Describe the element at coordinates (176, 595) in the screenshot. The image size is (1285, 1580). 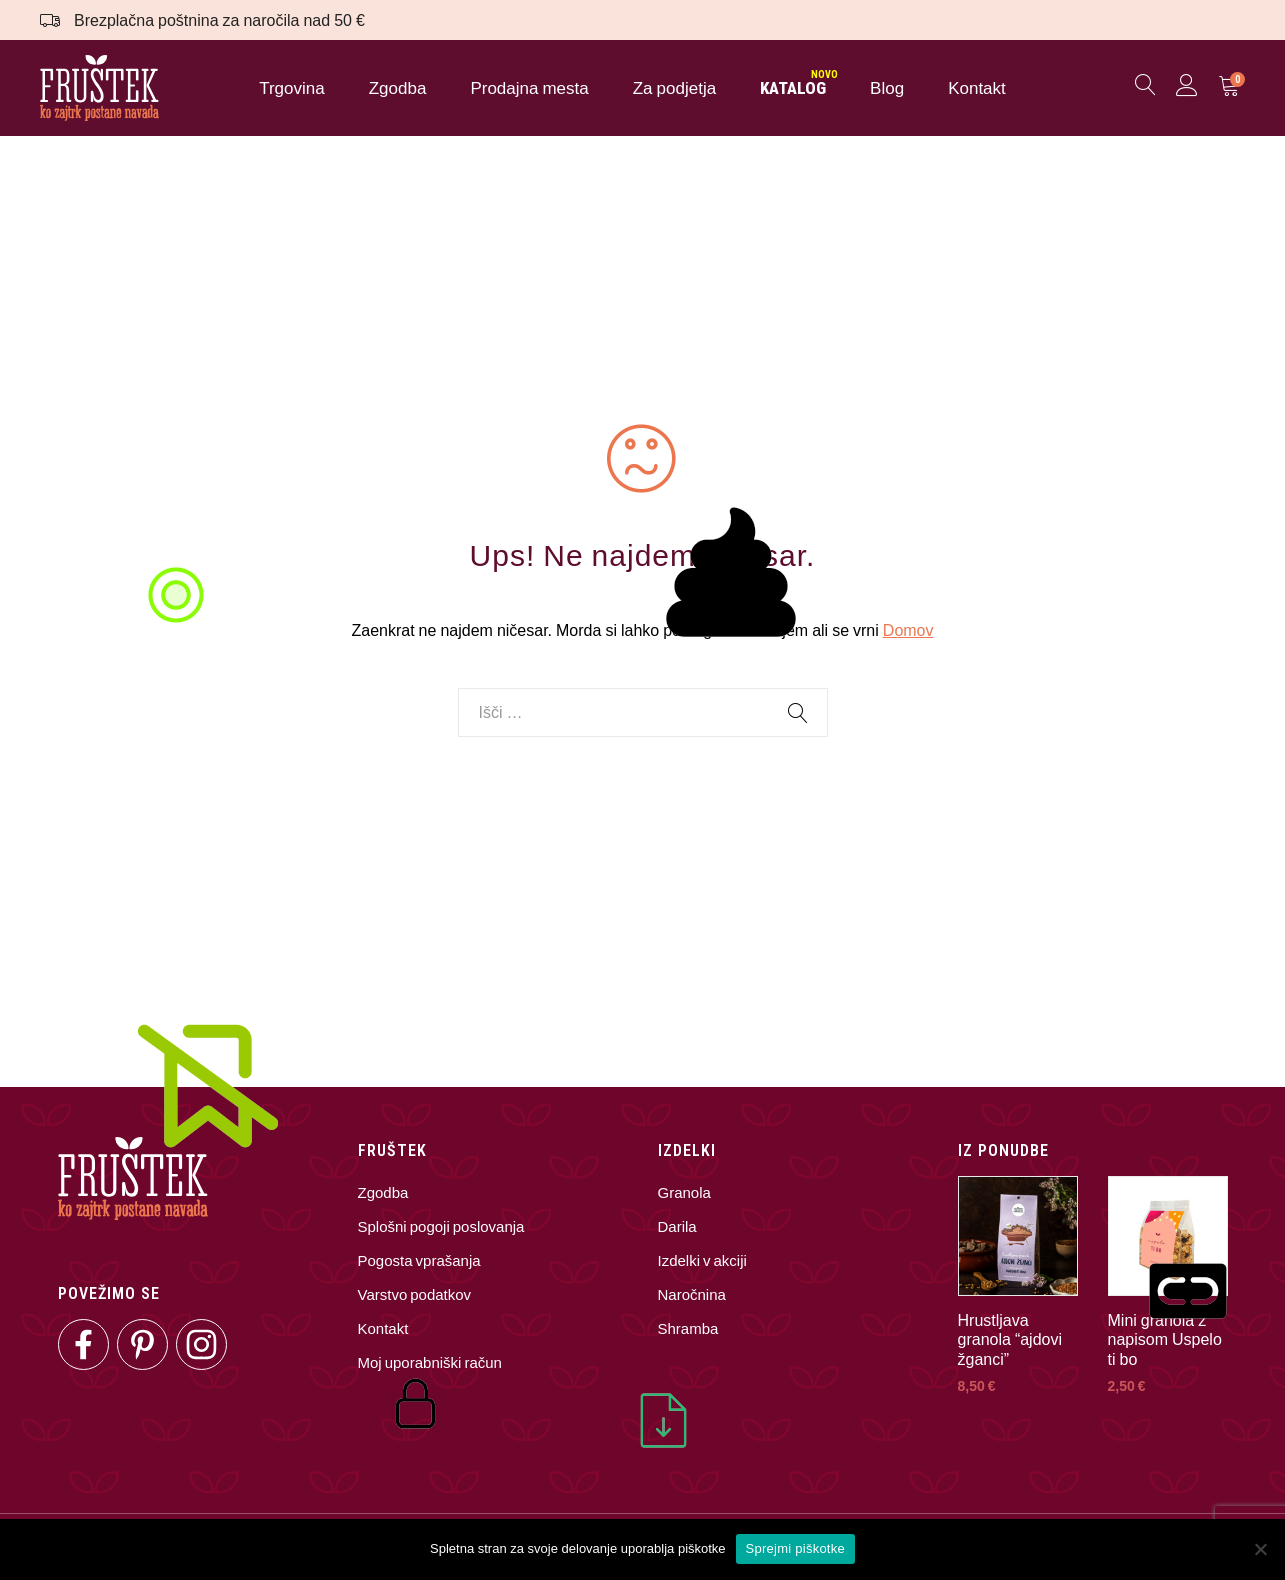
I see `select a single option from a list` at that location.